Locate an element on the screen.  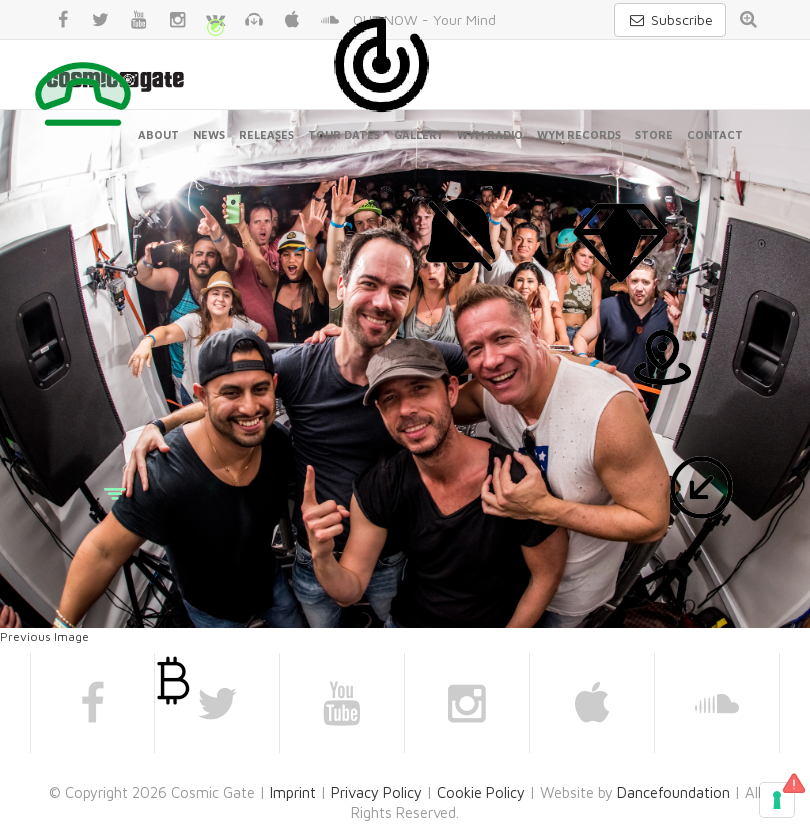
track changes or revisions in a document is located at coordinates (381, 64).